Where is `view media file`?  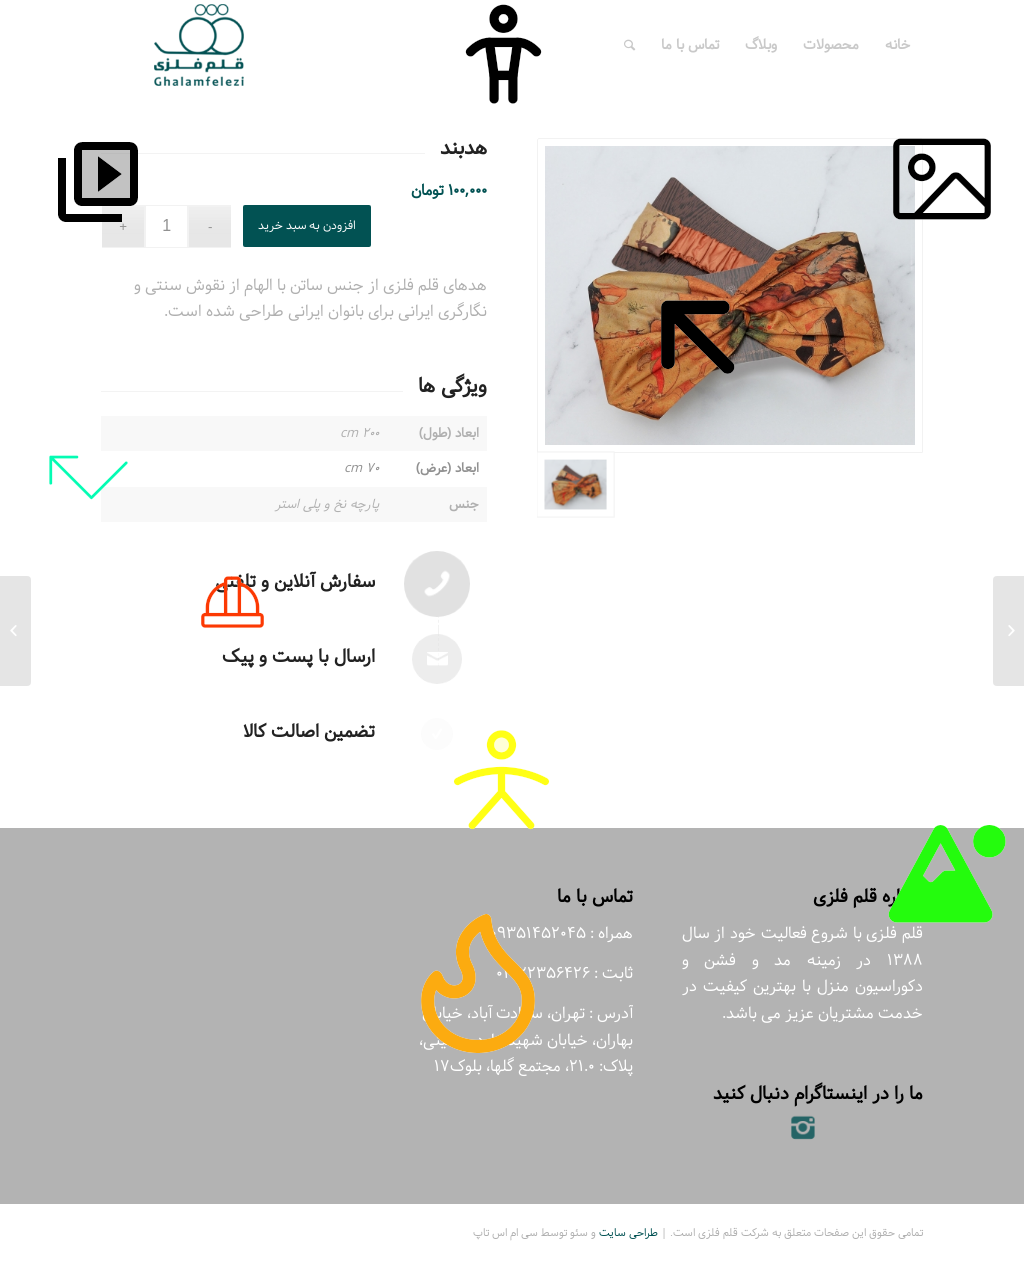 view media file is located at coordinates (942, 179).